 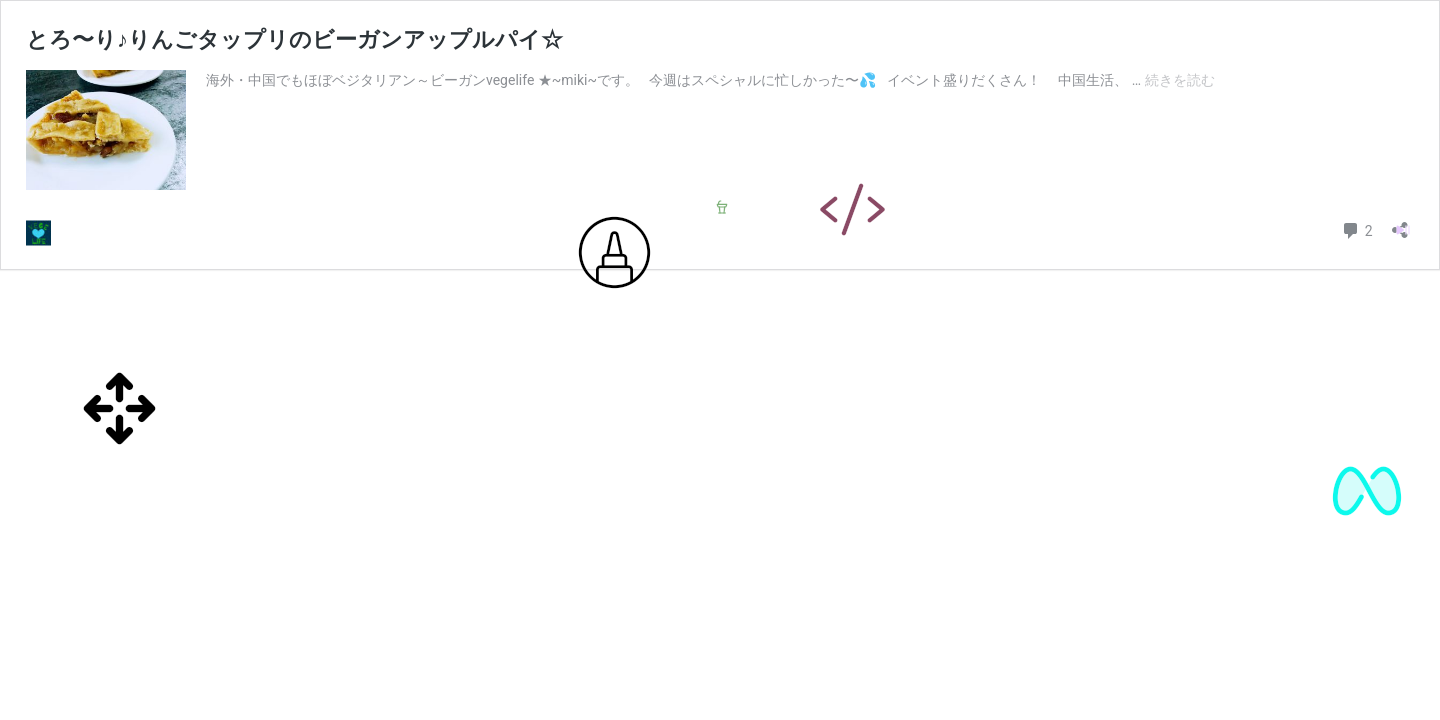 I want to click on view or edit source code, so click(x=852, y=209).